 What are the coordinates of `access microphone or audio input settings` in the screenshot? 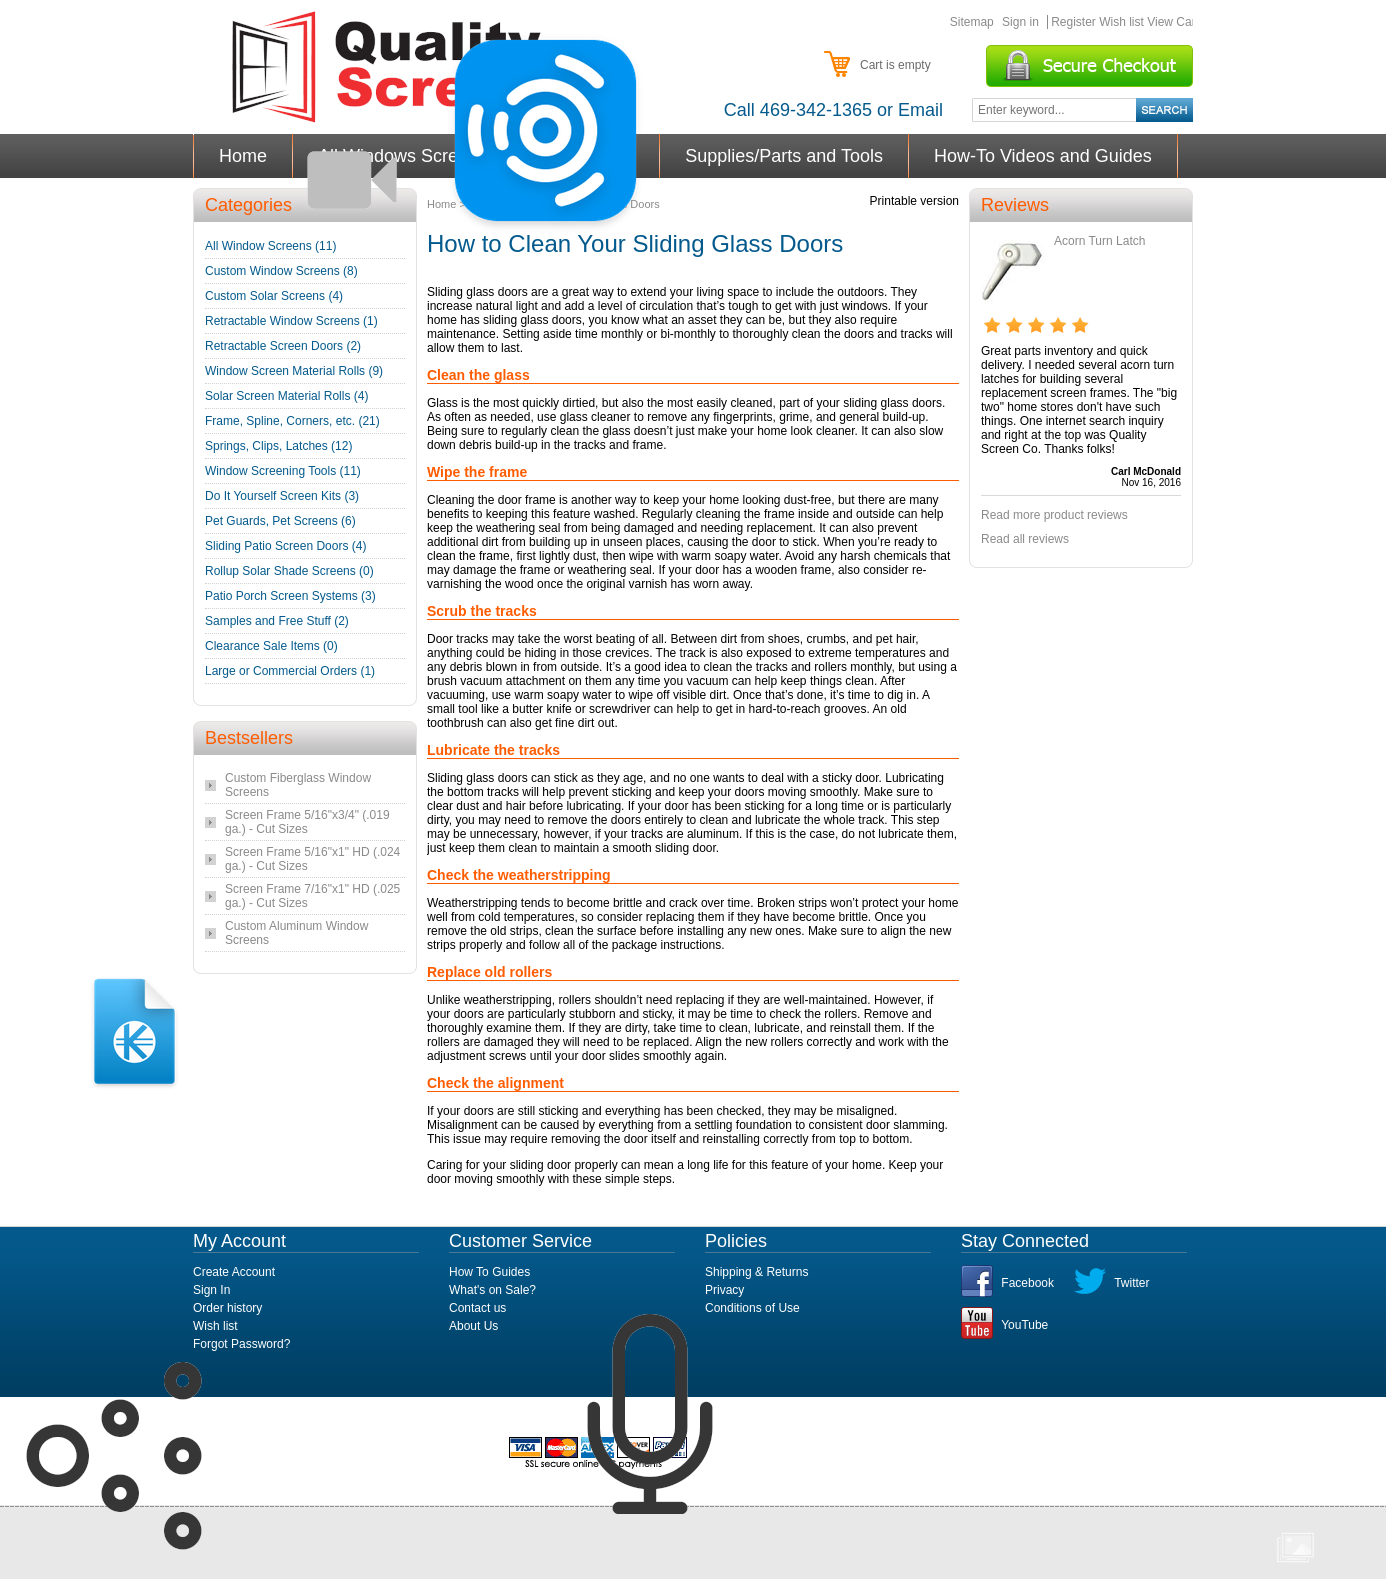 It's located at (650, 1414).